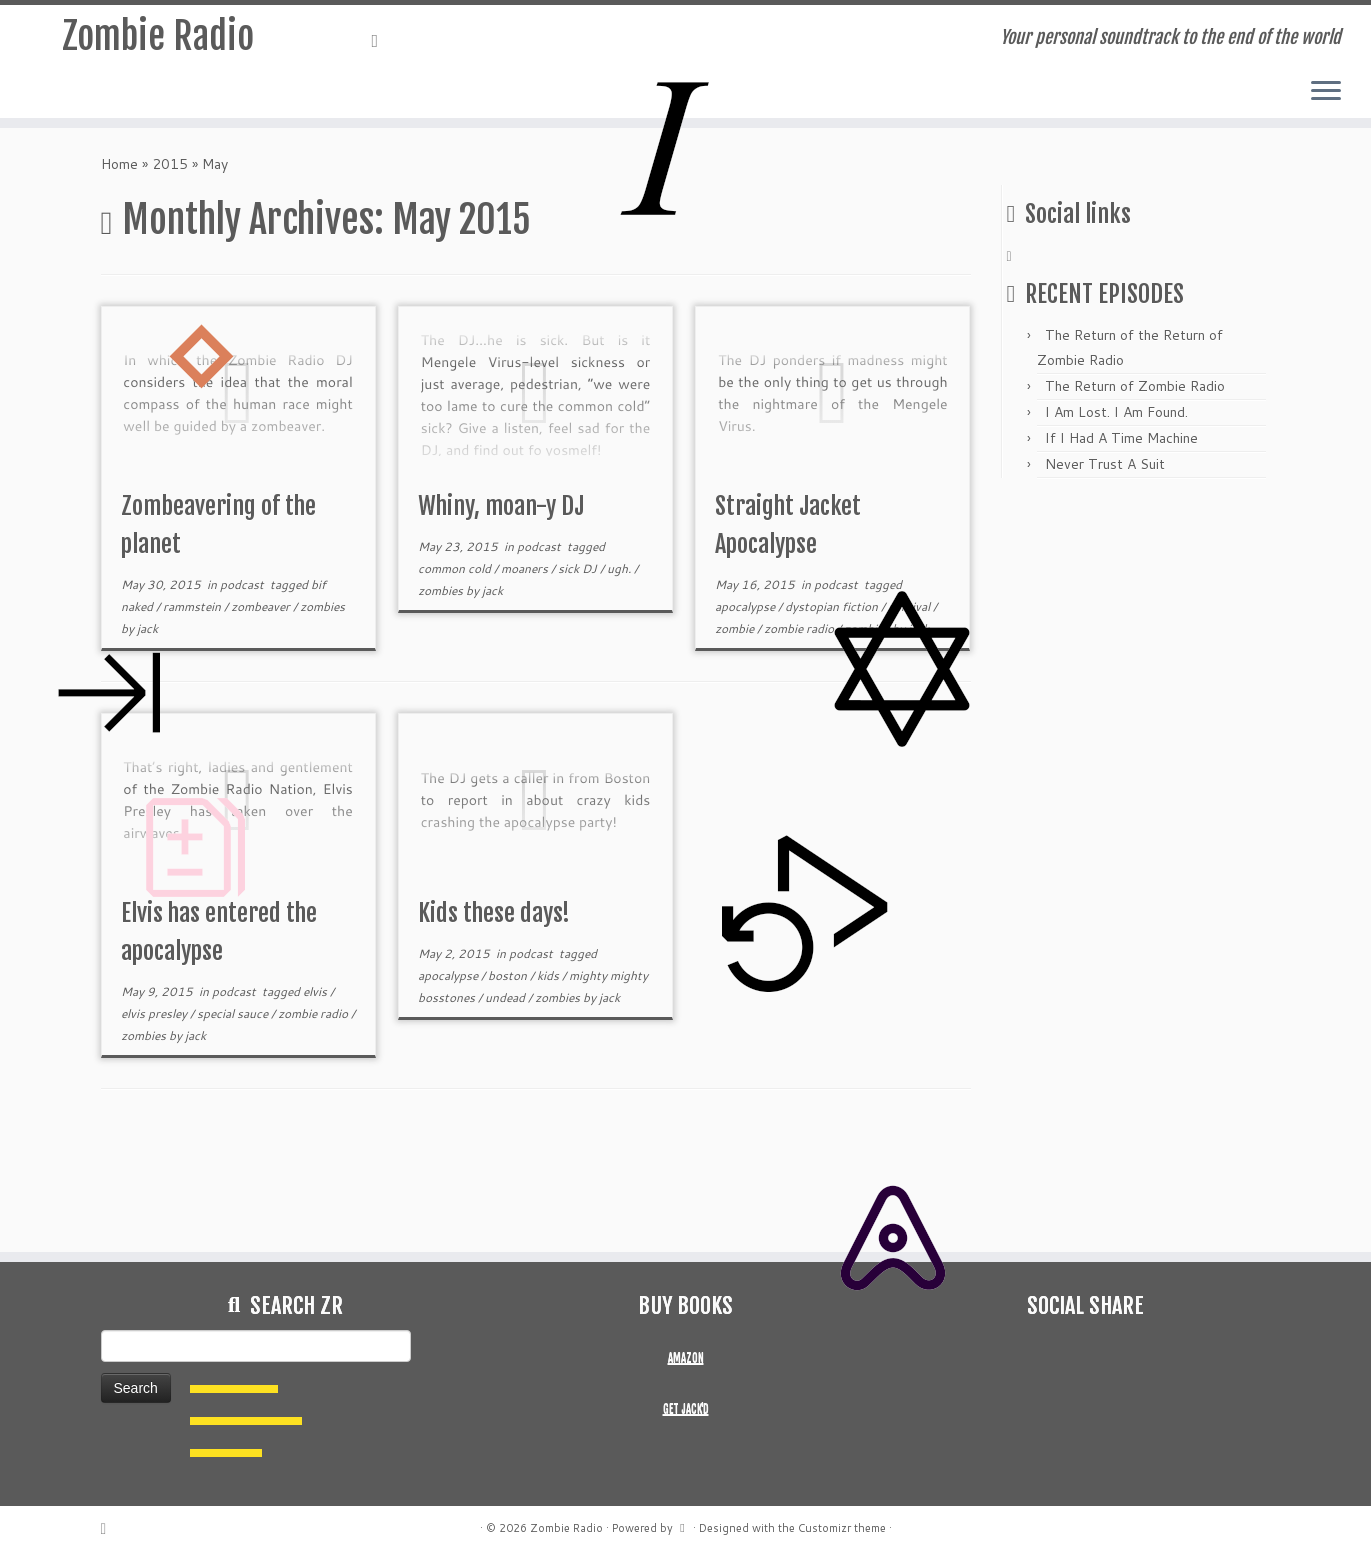 This screenshot has height=1558, width=1371. I want to click on amigo brand logo, so click(893, 1238).